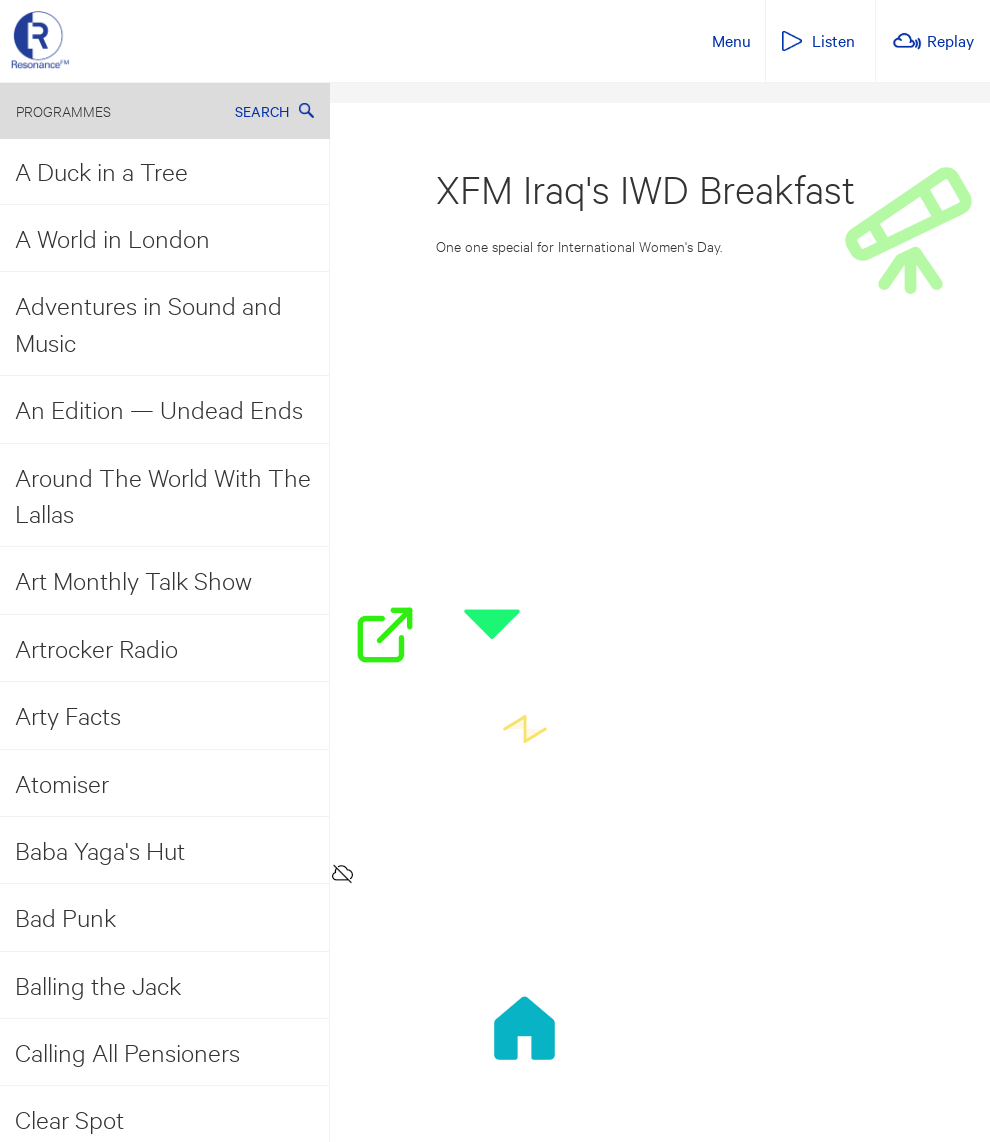 Image resolution: width=990 pixels, height=1142 pixels. Describe the element at coordinates (342, 873) in the screenshot. I see `indicates cloud sync is unavailable` at that location.